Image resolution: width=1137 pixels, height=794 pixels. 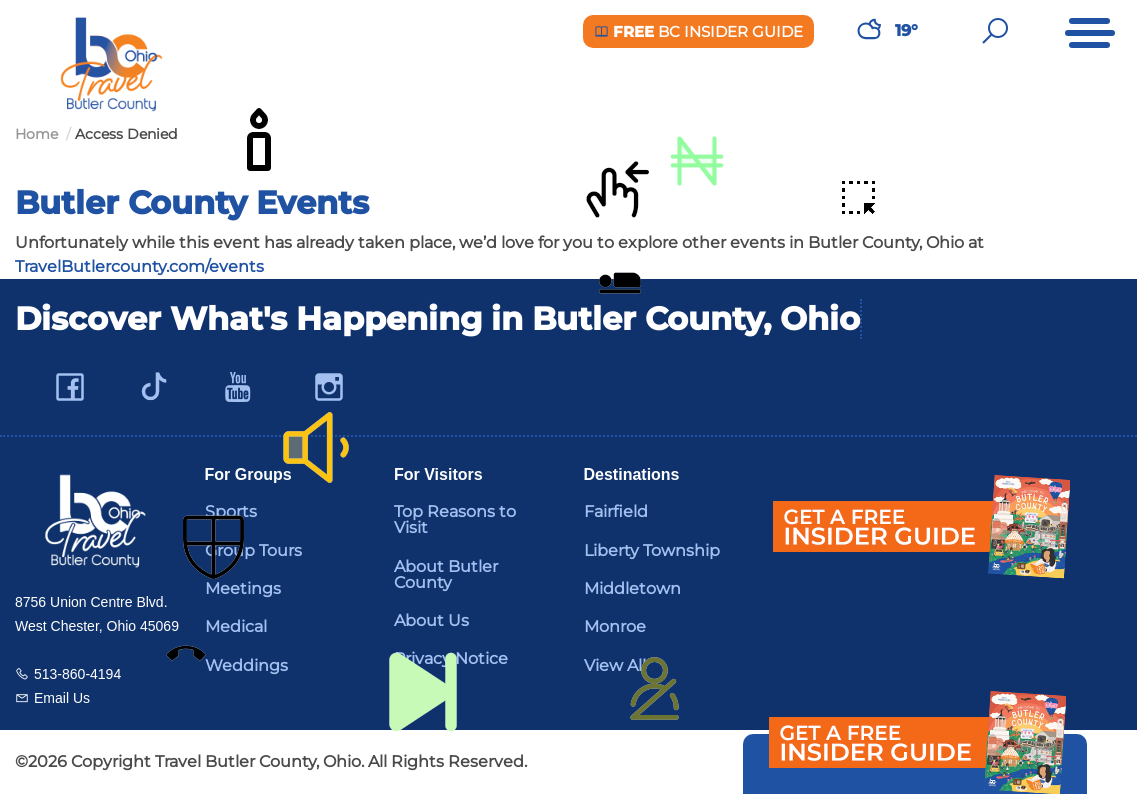 What do you see at coordinates (620, 283) in the screenshot?
I see `view hotel or accommodation options` at bounding box center [620, 283].